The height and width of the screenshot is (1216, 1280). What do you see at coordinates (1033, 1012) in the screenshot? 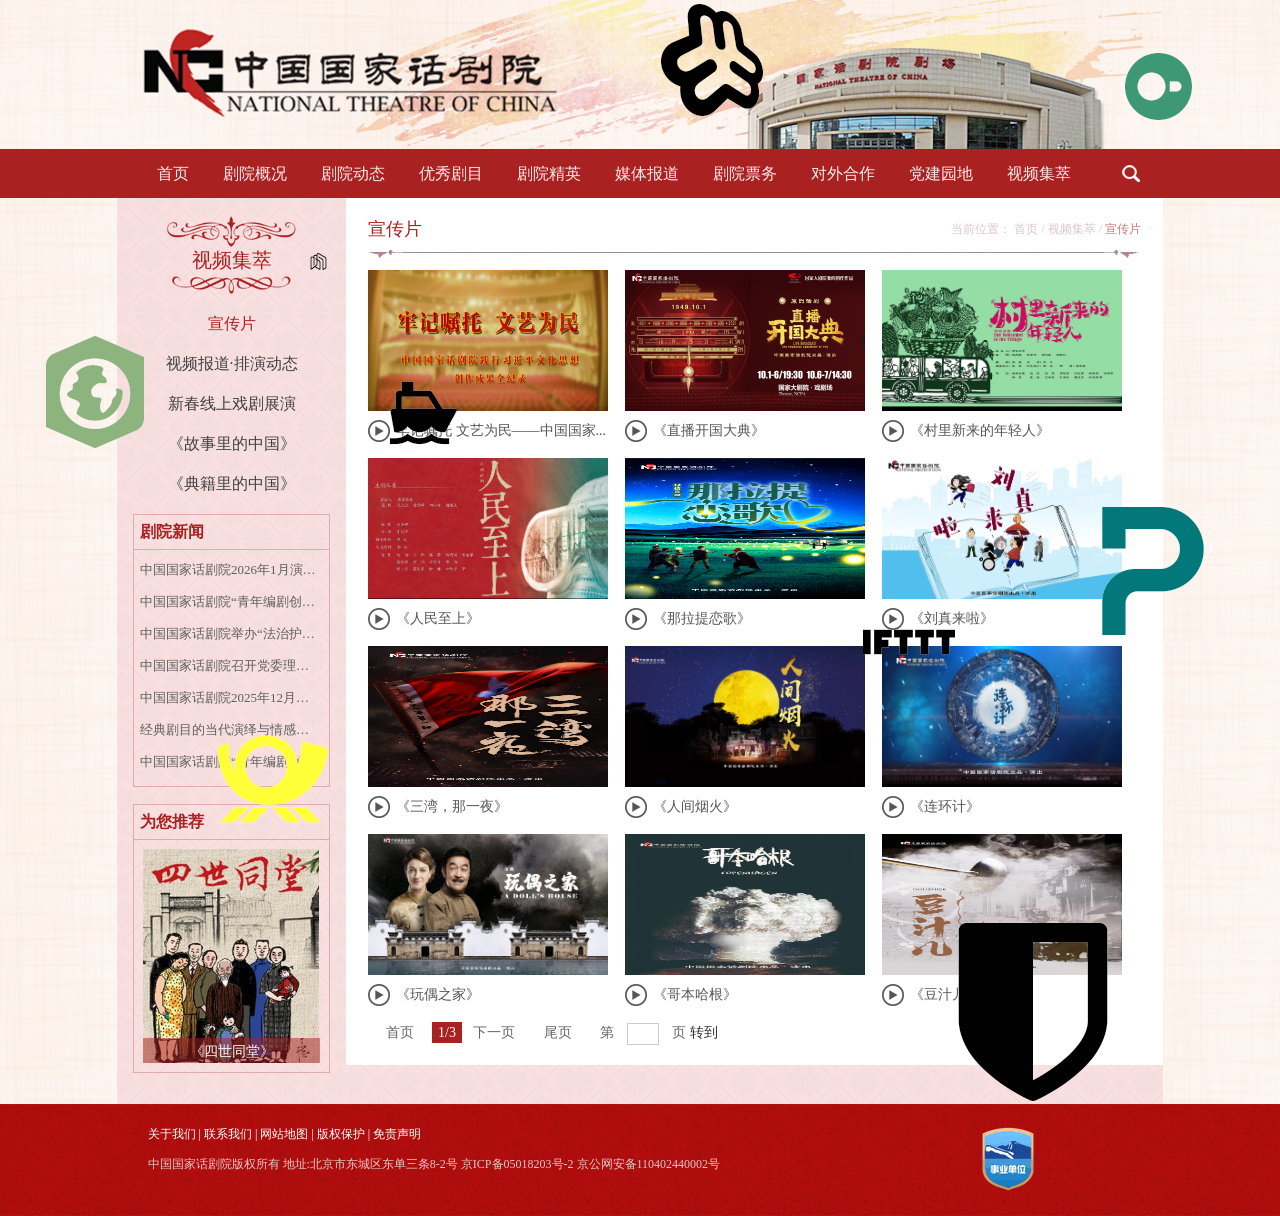
I see `open bitwarden password manager` at bounding box center [1033, 1012].